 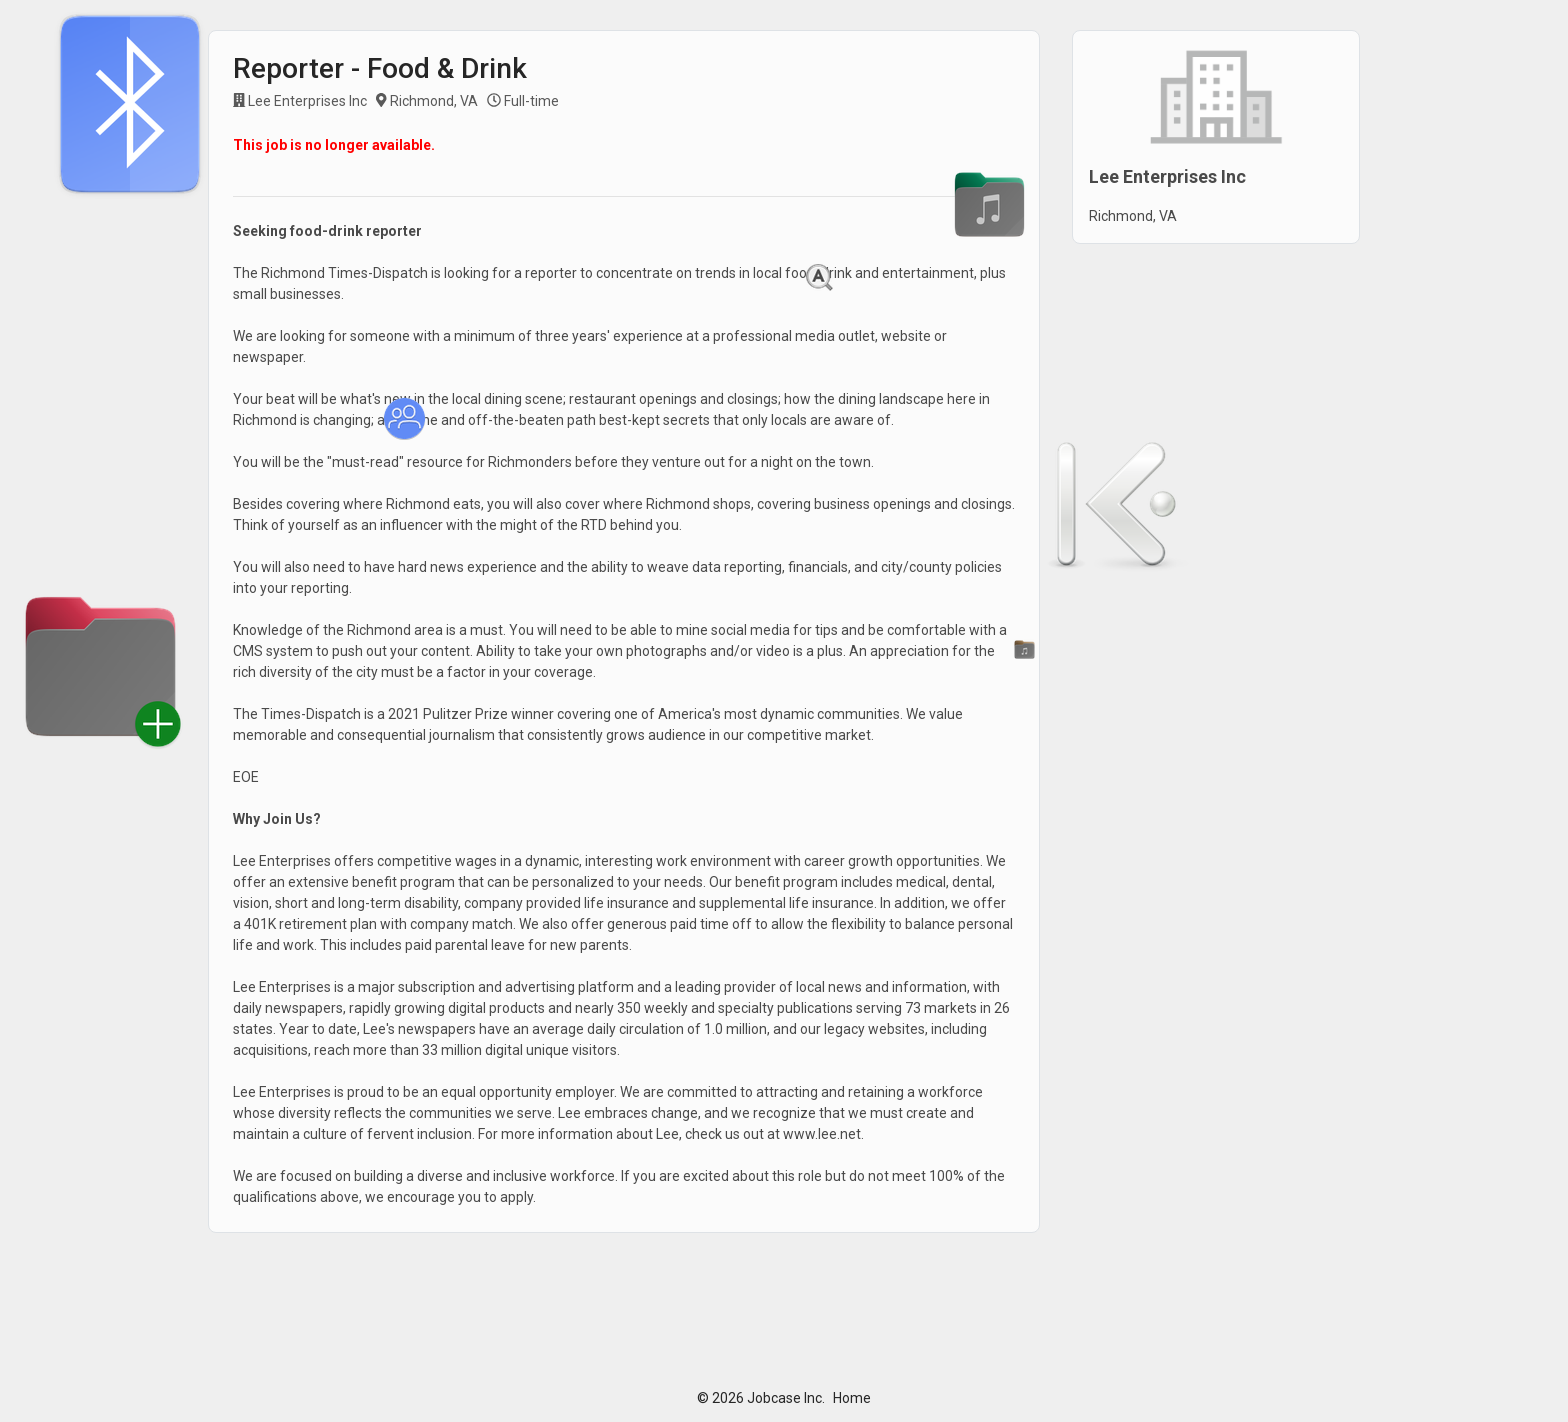 I want to click on open your music folder, so click(x=1024, y=649).